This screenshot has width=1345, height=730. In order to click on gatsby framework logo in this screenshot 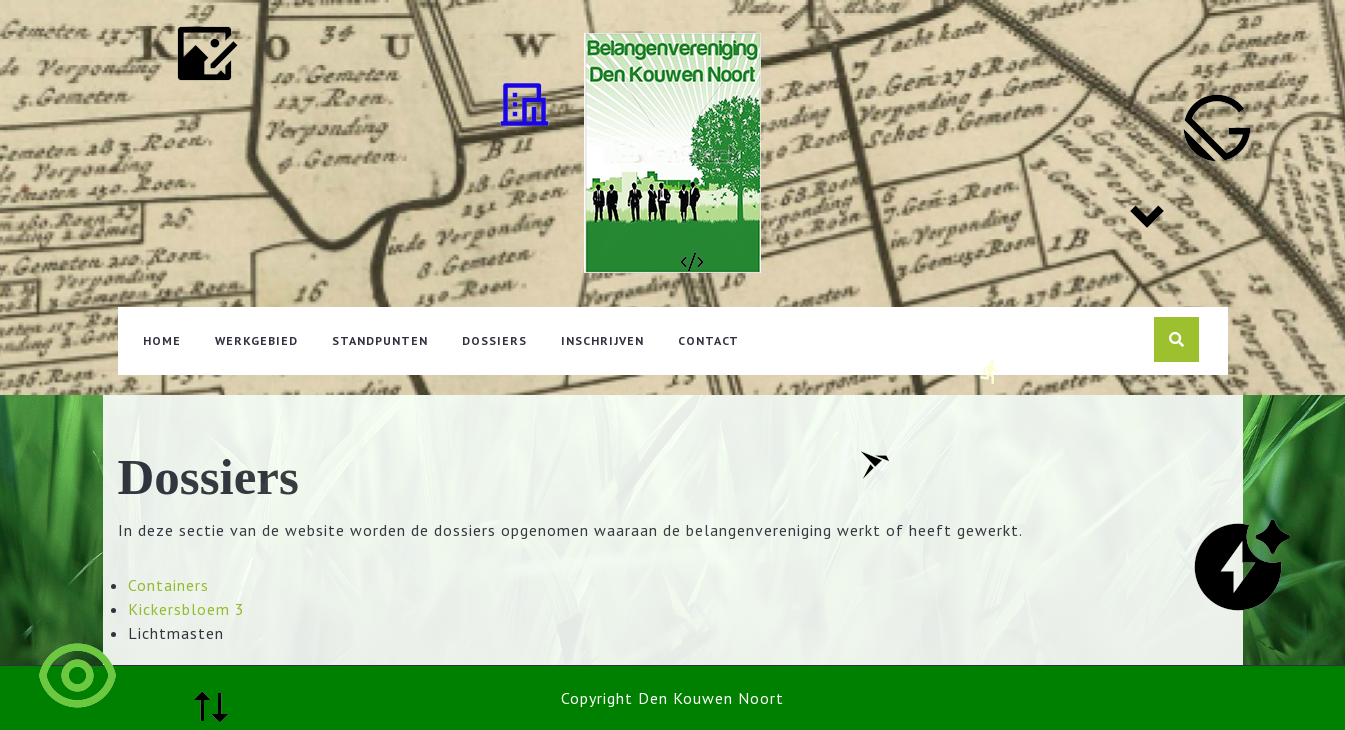, I will do `click(1217, 128)`.